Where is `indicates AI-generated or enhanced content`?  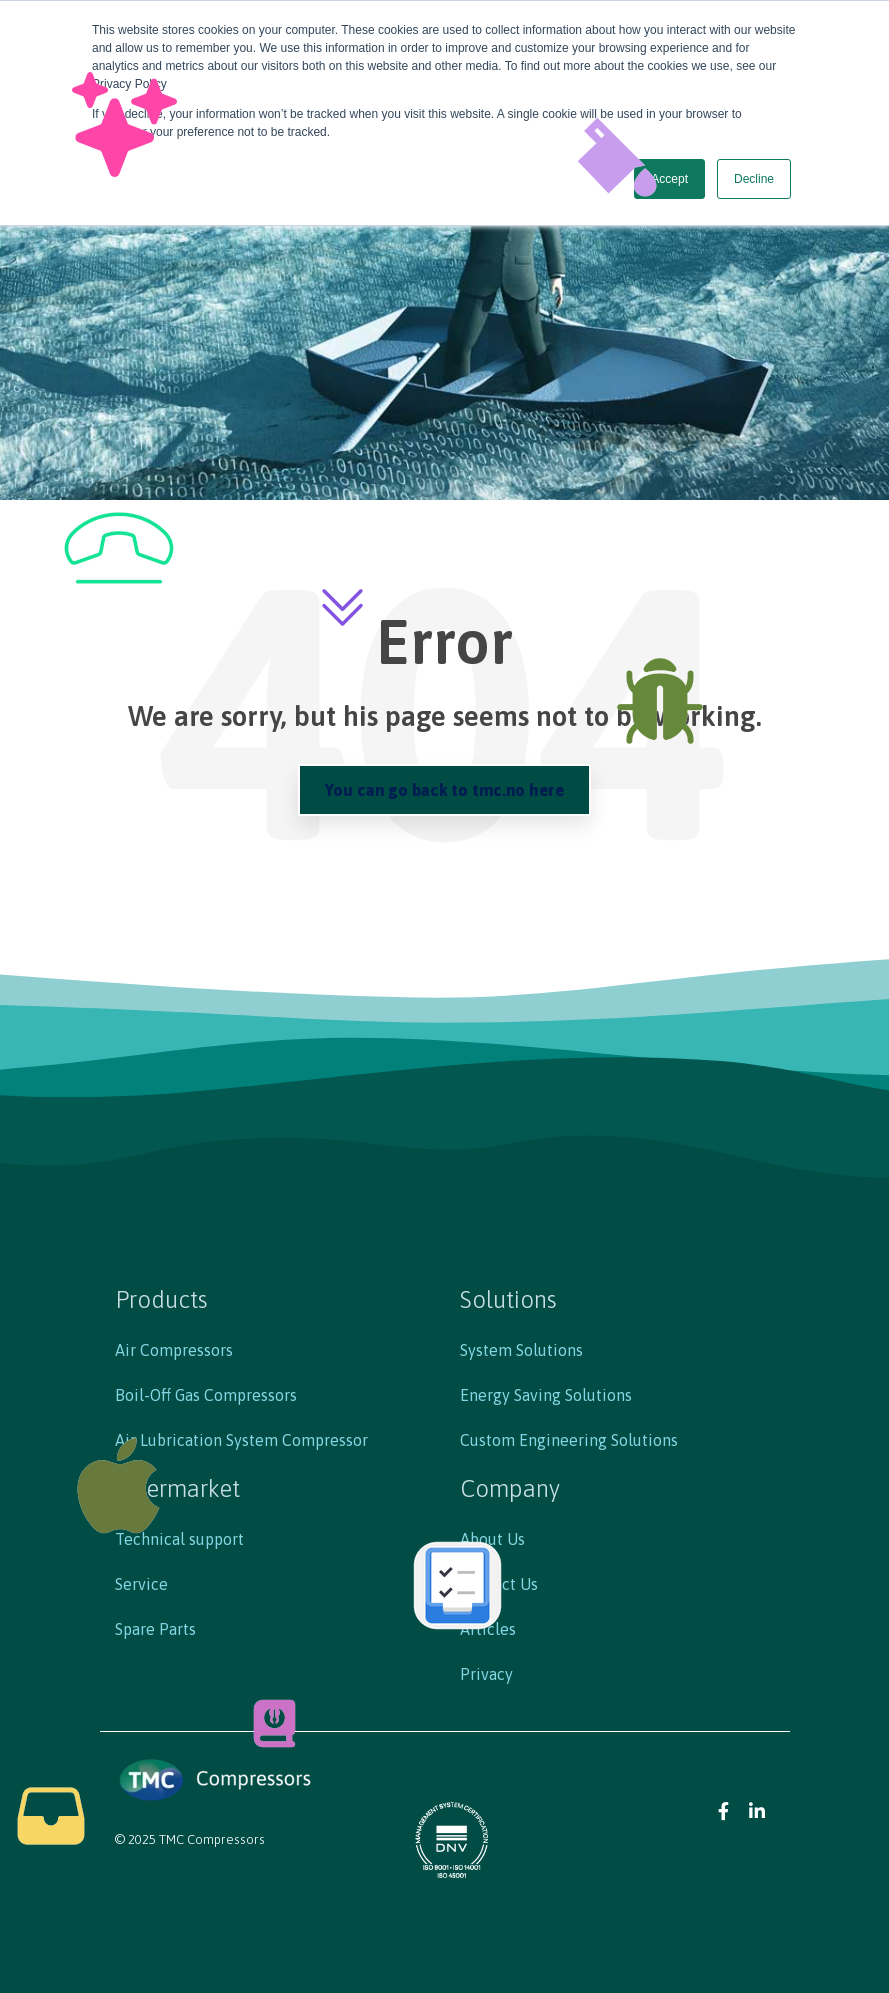
indicates AI-generated or enhanced content is located at coordinates (124, 124).